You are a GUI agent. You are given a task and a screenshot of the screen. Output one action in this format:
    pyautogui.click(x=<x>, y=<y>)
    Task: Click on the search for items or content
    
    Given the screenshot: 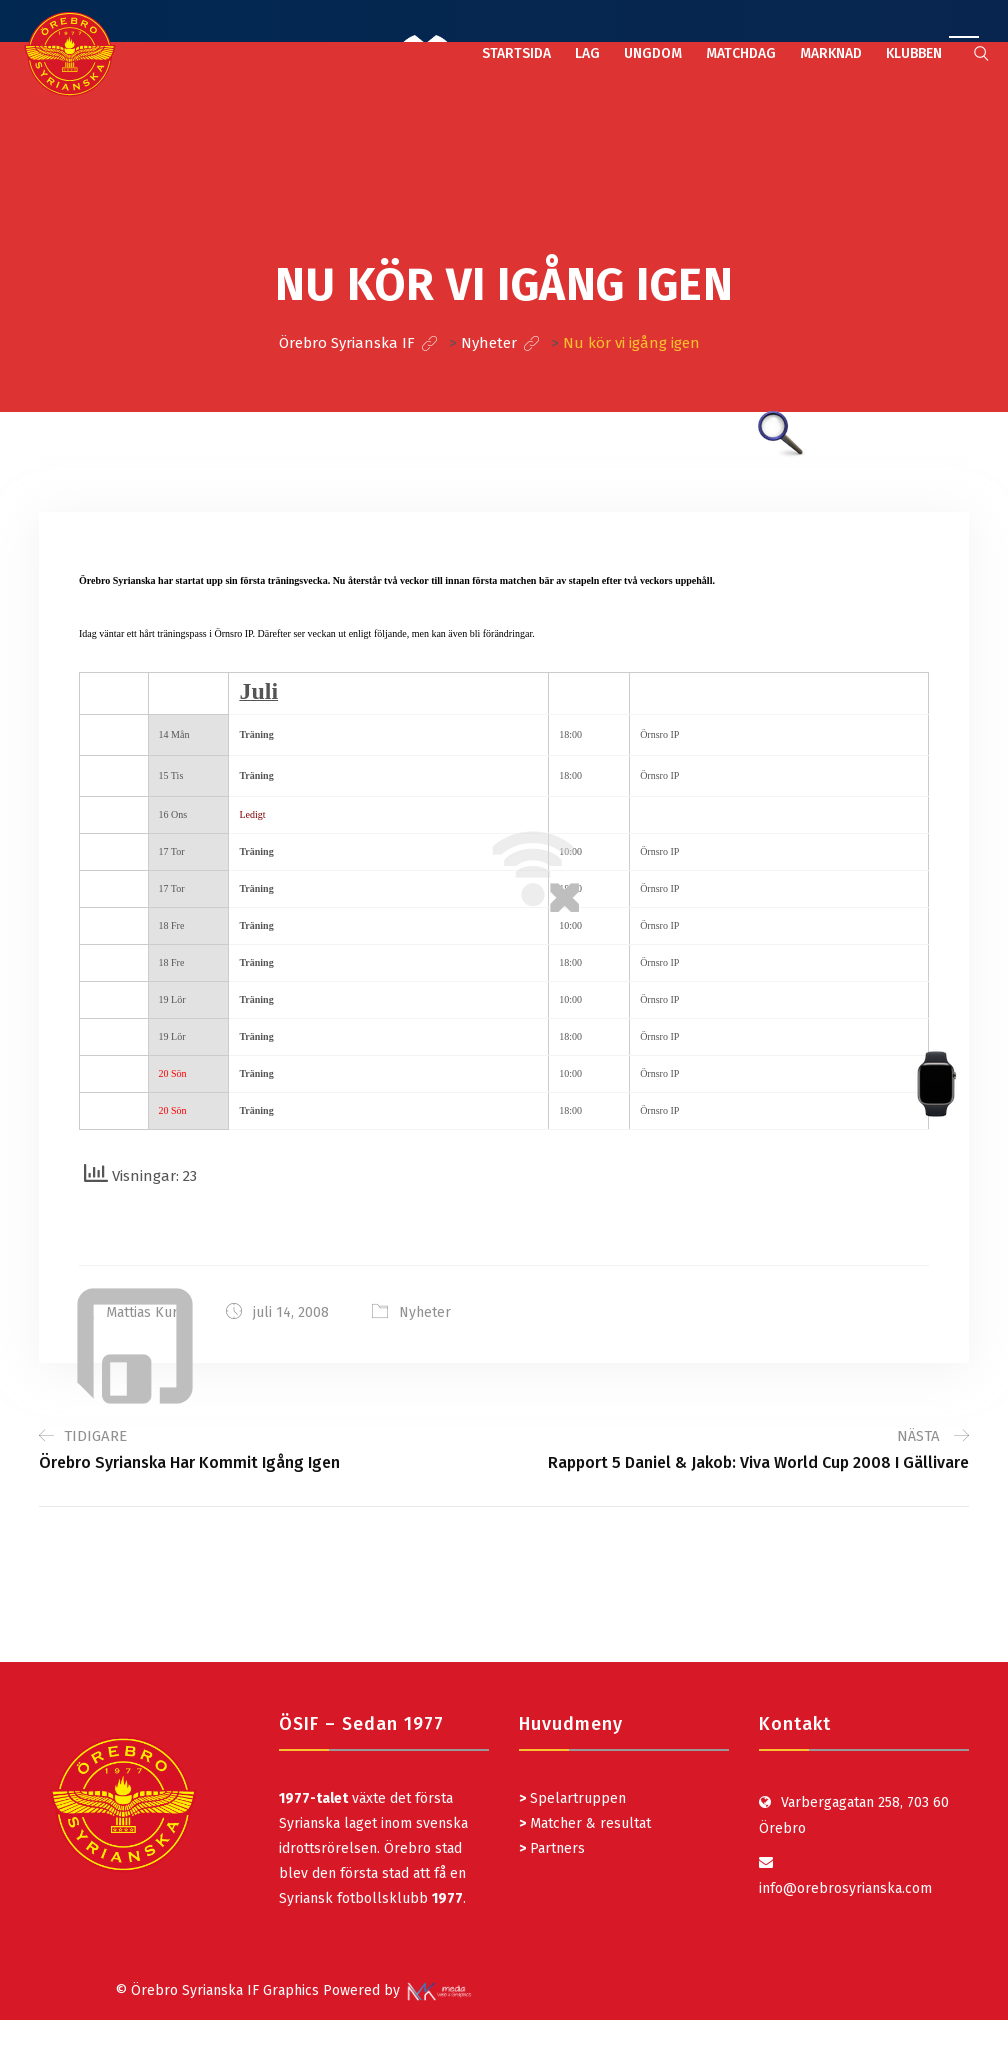 What is the action you would take?
    pyautogui.click(x=780, y=433)
    